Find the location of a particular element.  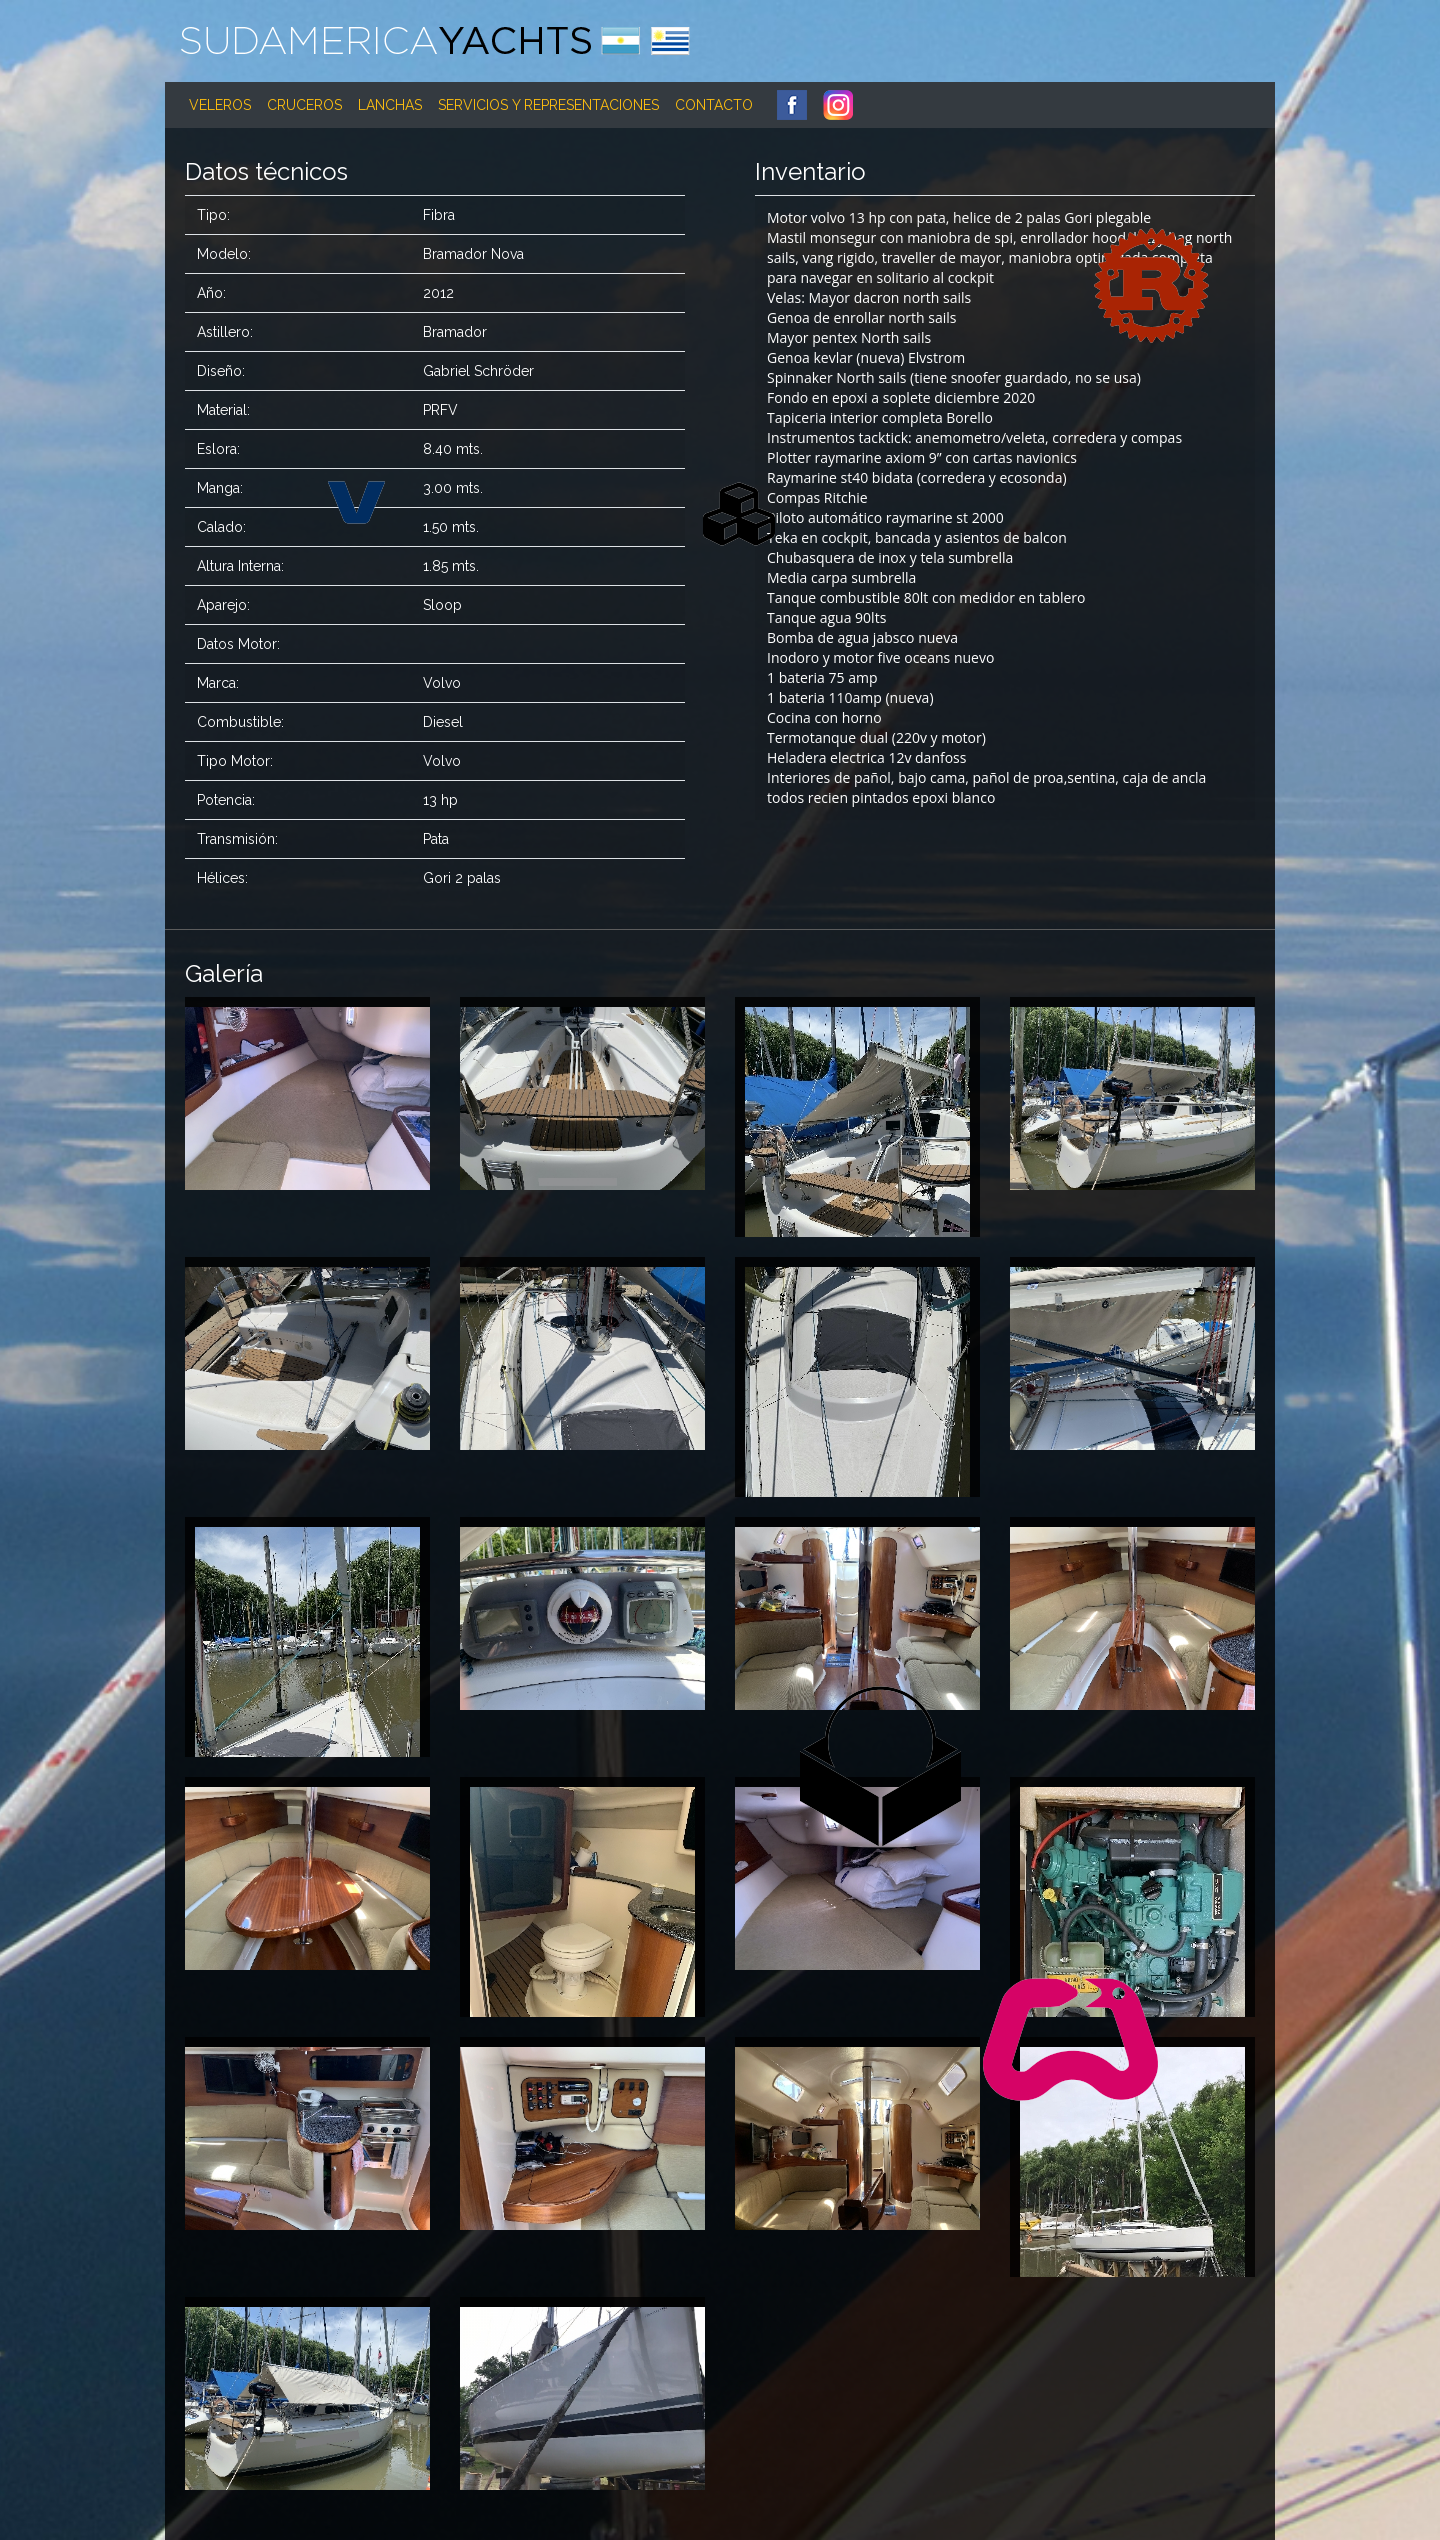

open Roundcube webmail client is located at coordinates (880, 1766).